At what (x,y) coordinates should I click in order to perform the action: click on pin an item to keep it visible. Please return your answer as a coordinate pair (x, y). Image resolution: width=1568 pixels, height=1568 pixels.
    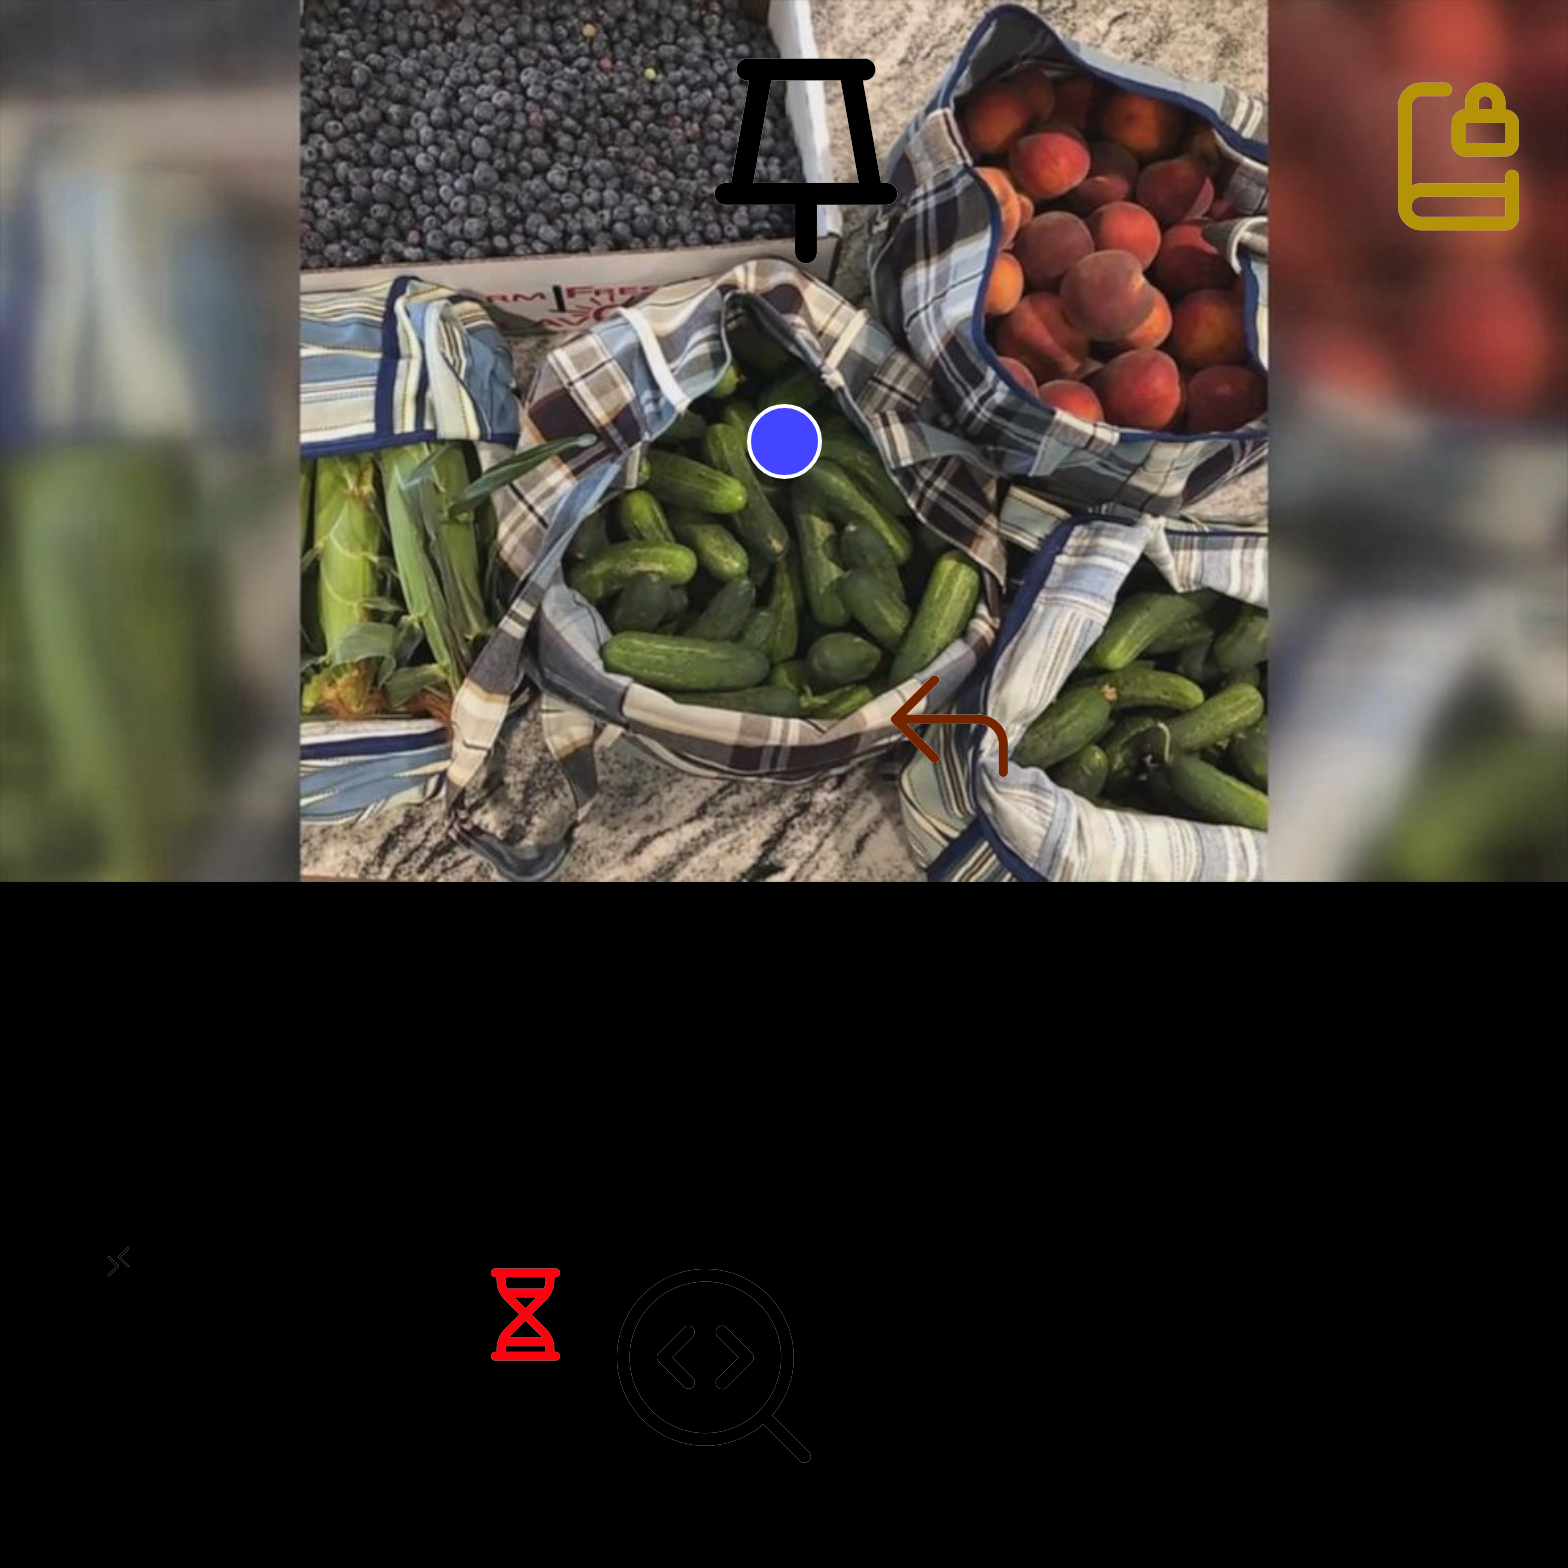
    Looking at the image, I should click on (806, 150).